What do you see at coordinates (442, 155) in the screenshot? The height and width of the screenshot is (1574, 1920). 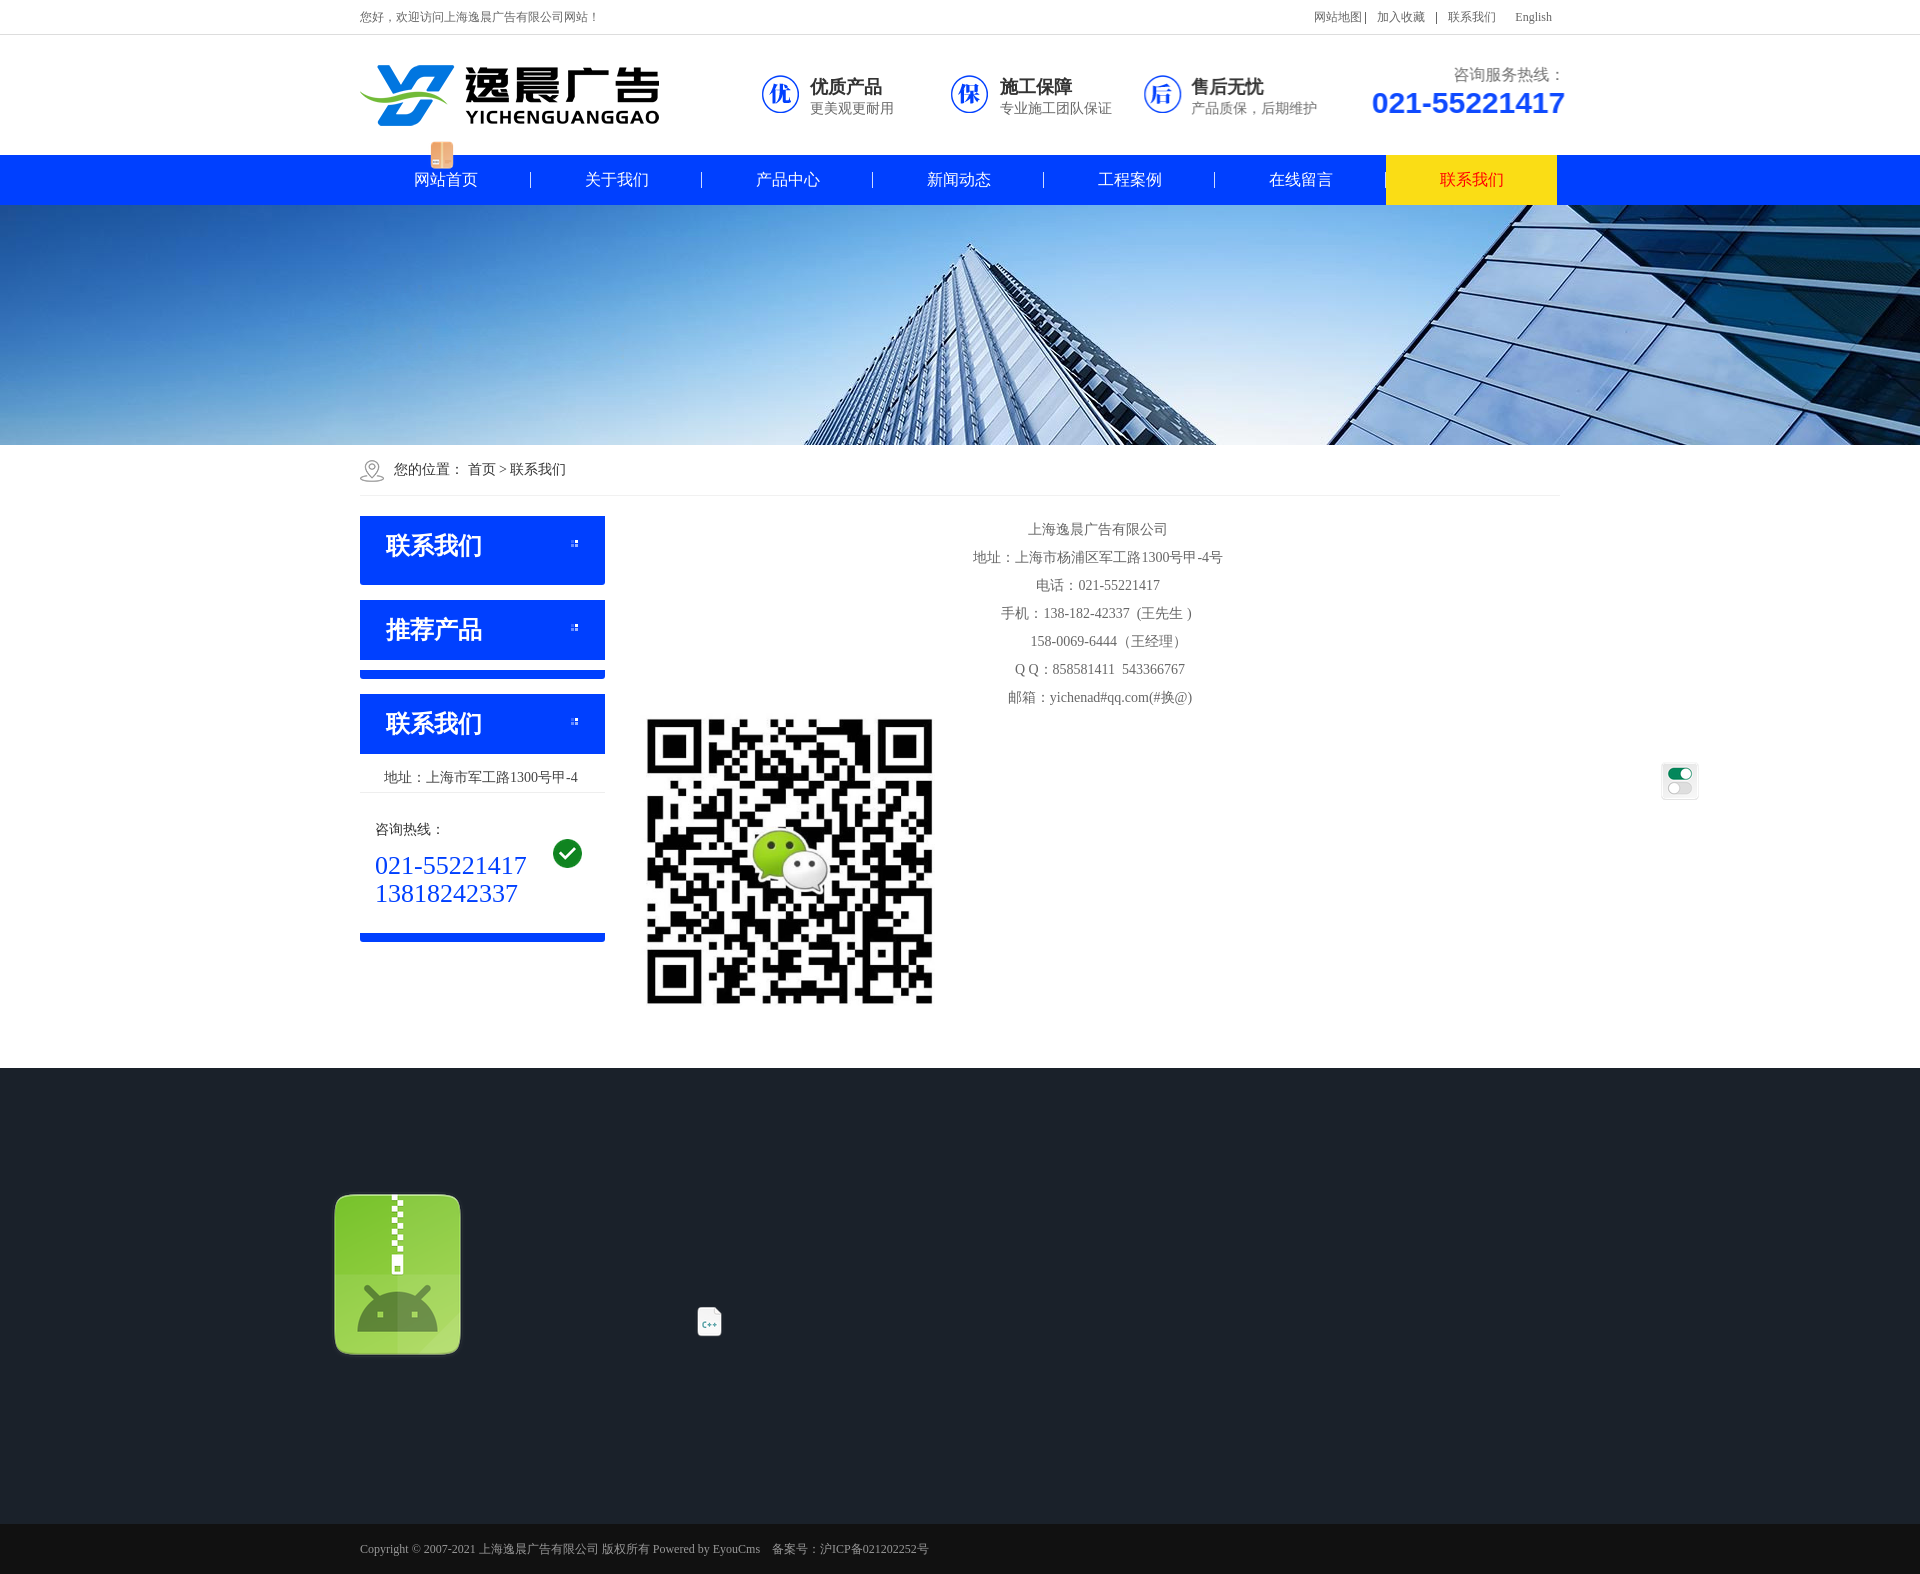 I see `a software package or archive file` at bounding box center [442, 155].